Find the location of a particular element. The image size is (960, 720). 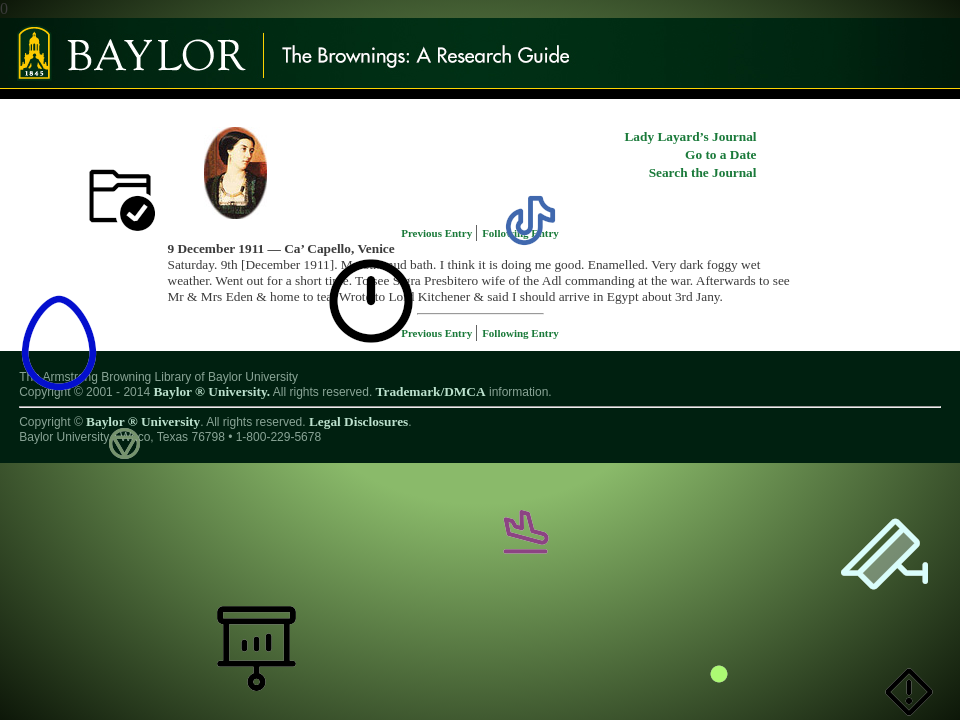

indicates a warning or alert requiring attention is located at coordinates (909, 692).